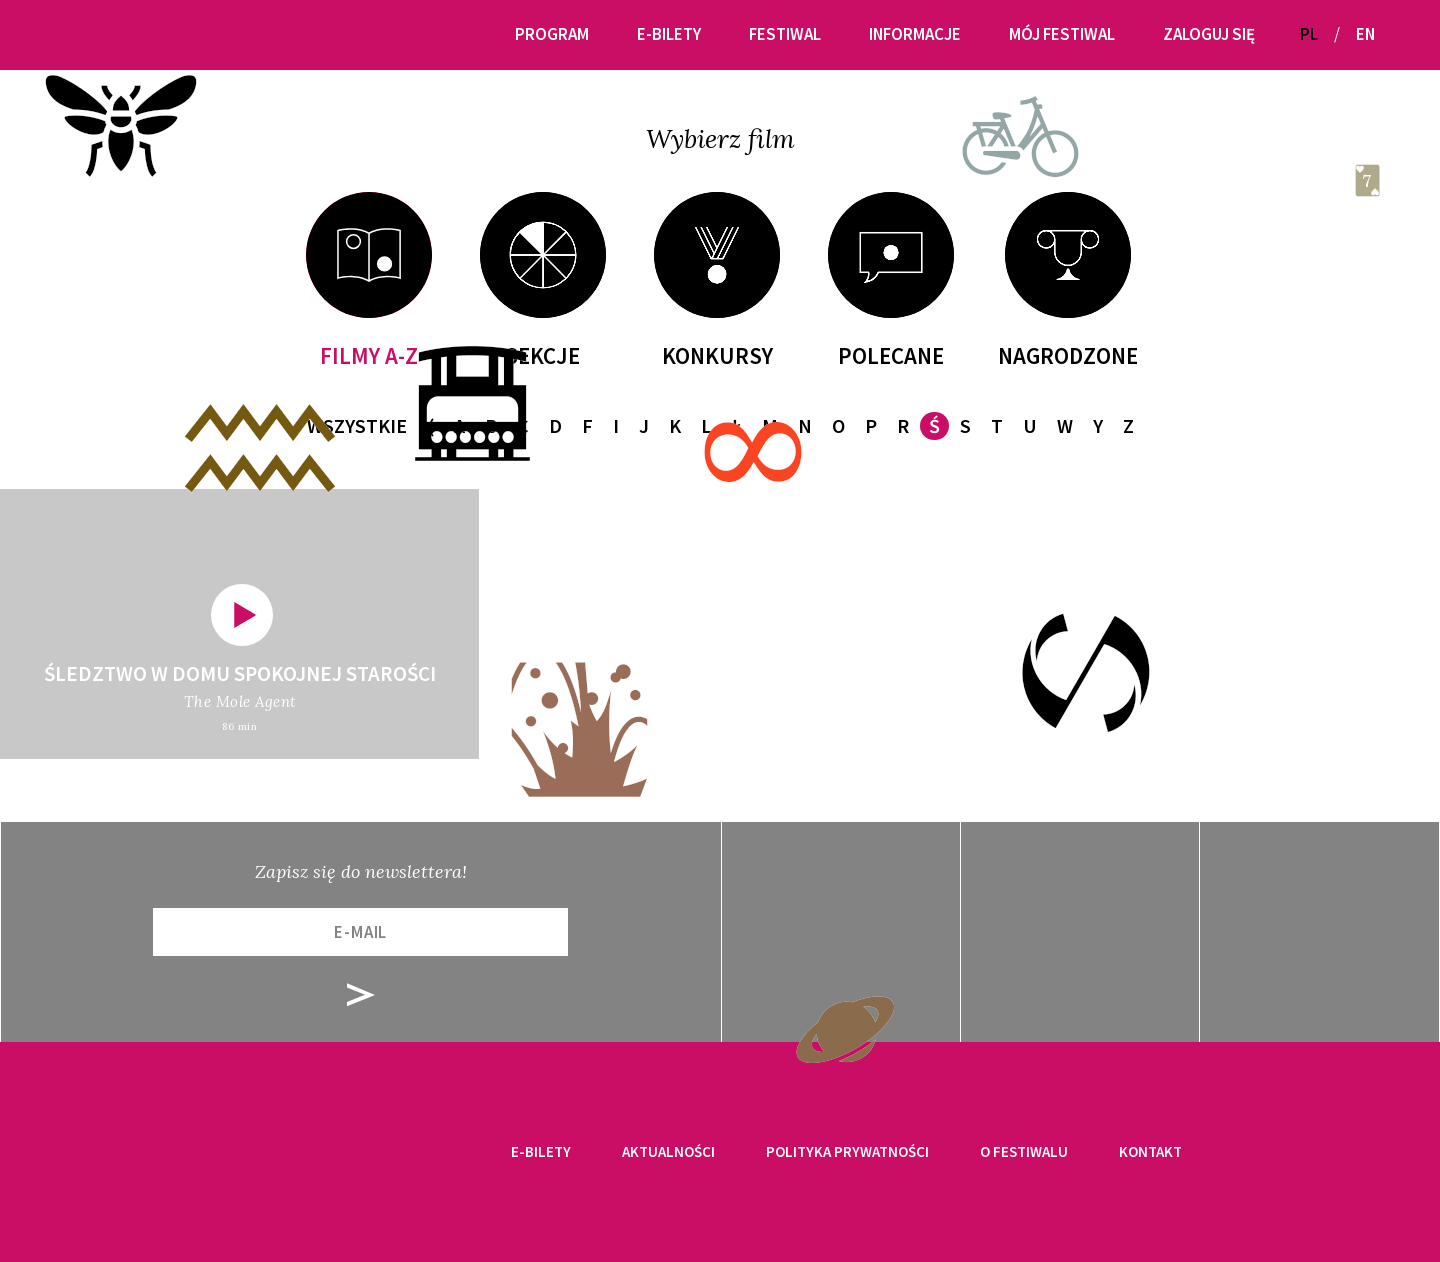 The height and width of the screenshot is (1262, 1440). Describe the element at coordinates (472, 403) in the screenshot. I see `access public transit or tram services` at that location.